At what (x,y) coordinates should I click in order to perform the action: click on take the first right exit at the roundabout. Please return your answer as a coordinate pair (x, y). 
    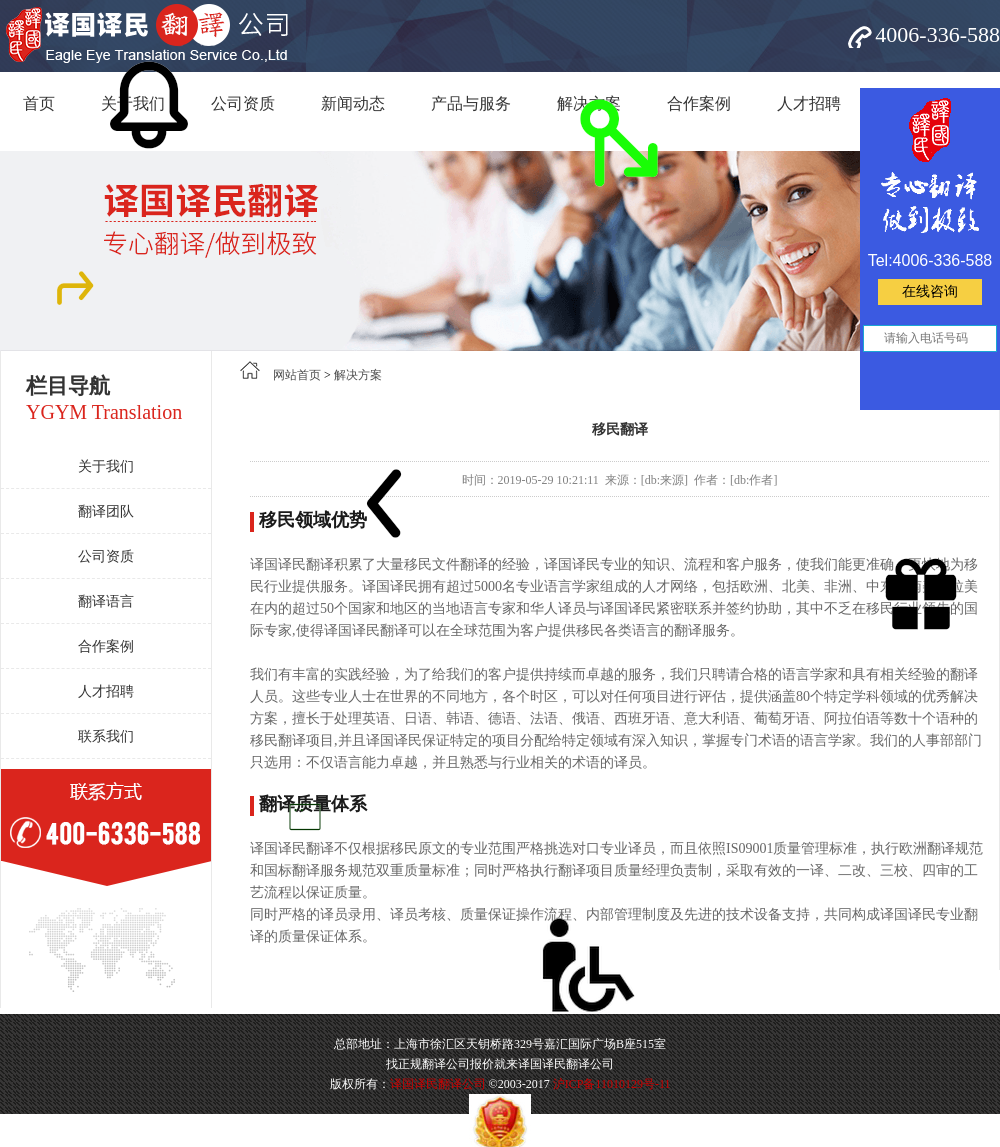
    Looking at the image, I should click on (619, 143).